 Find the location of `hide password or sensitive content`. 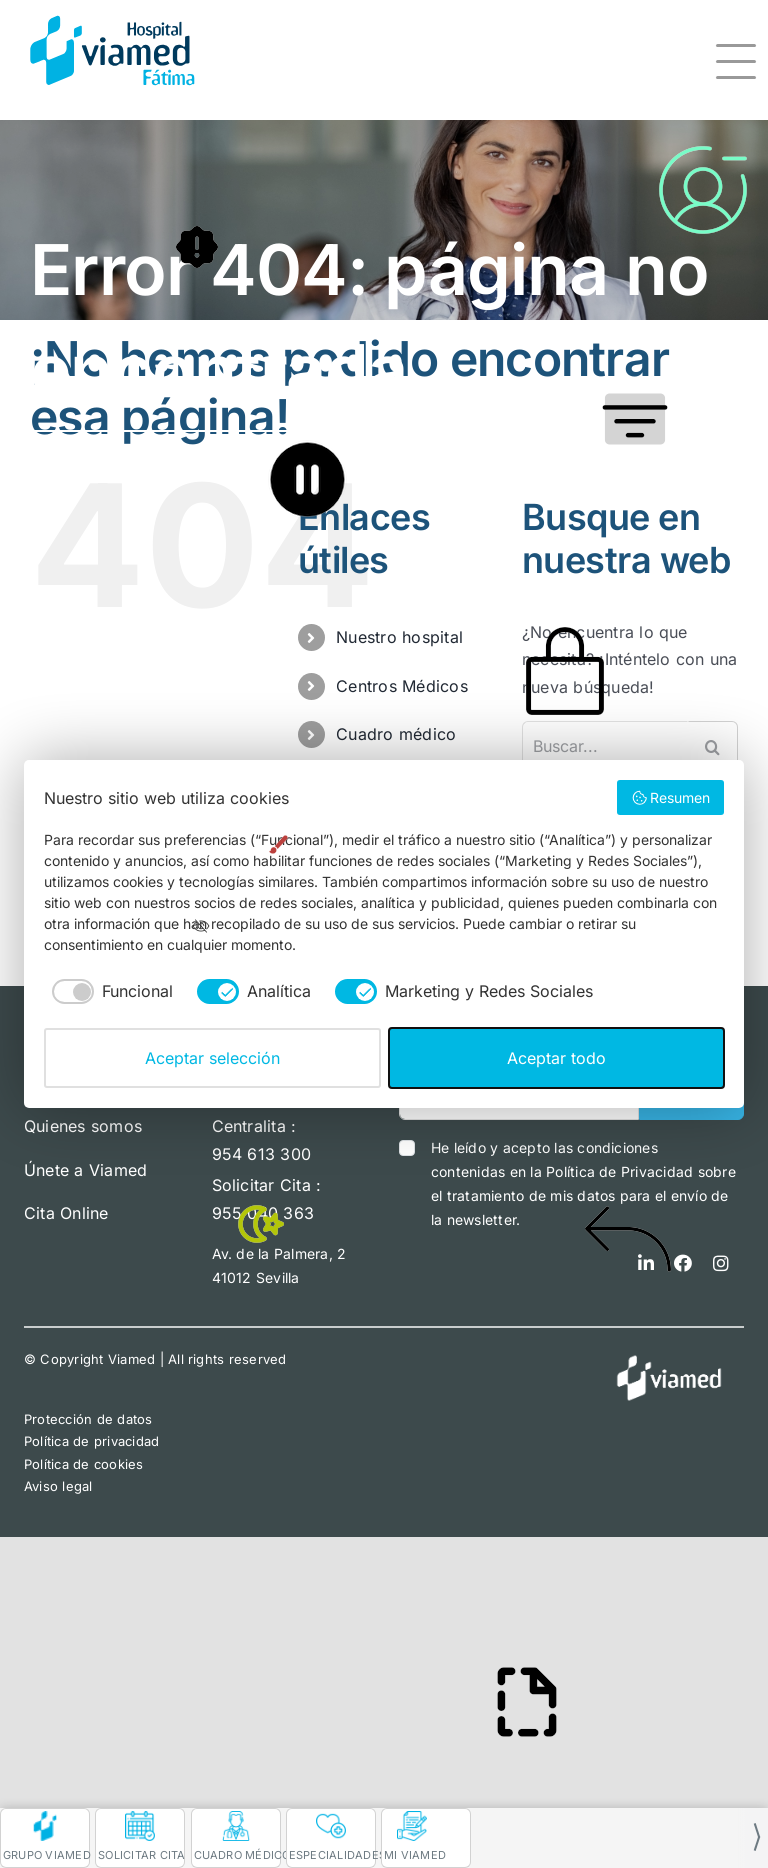

hide password or sensitive content is located at coordinates (201, 926).